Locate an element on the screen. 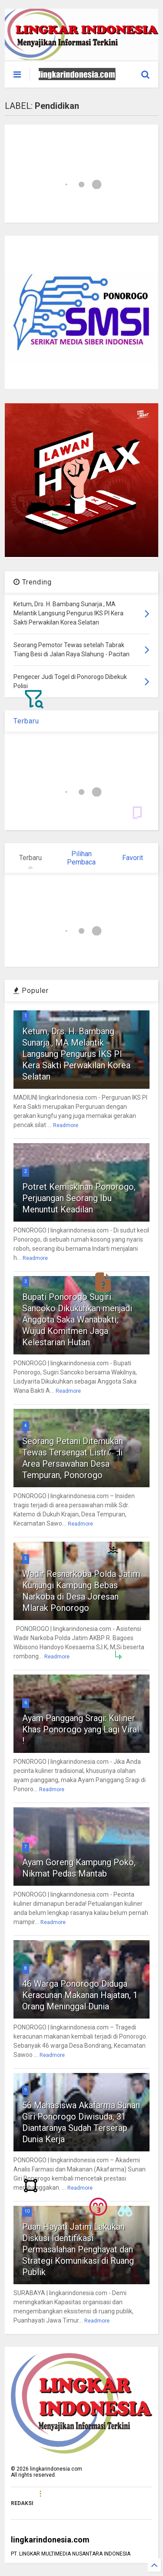 This screenshot has height=2576, width=163. search or explore content is located at coordinates (125, 2210).